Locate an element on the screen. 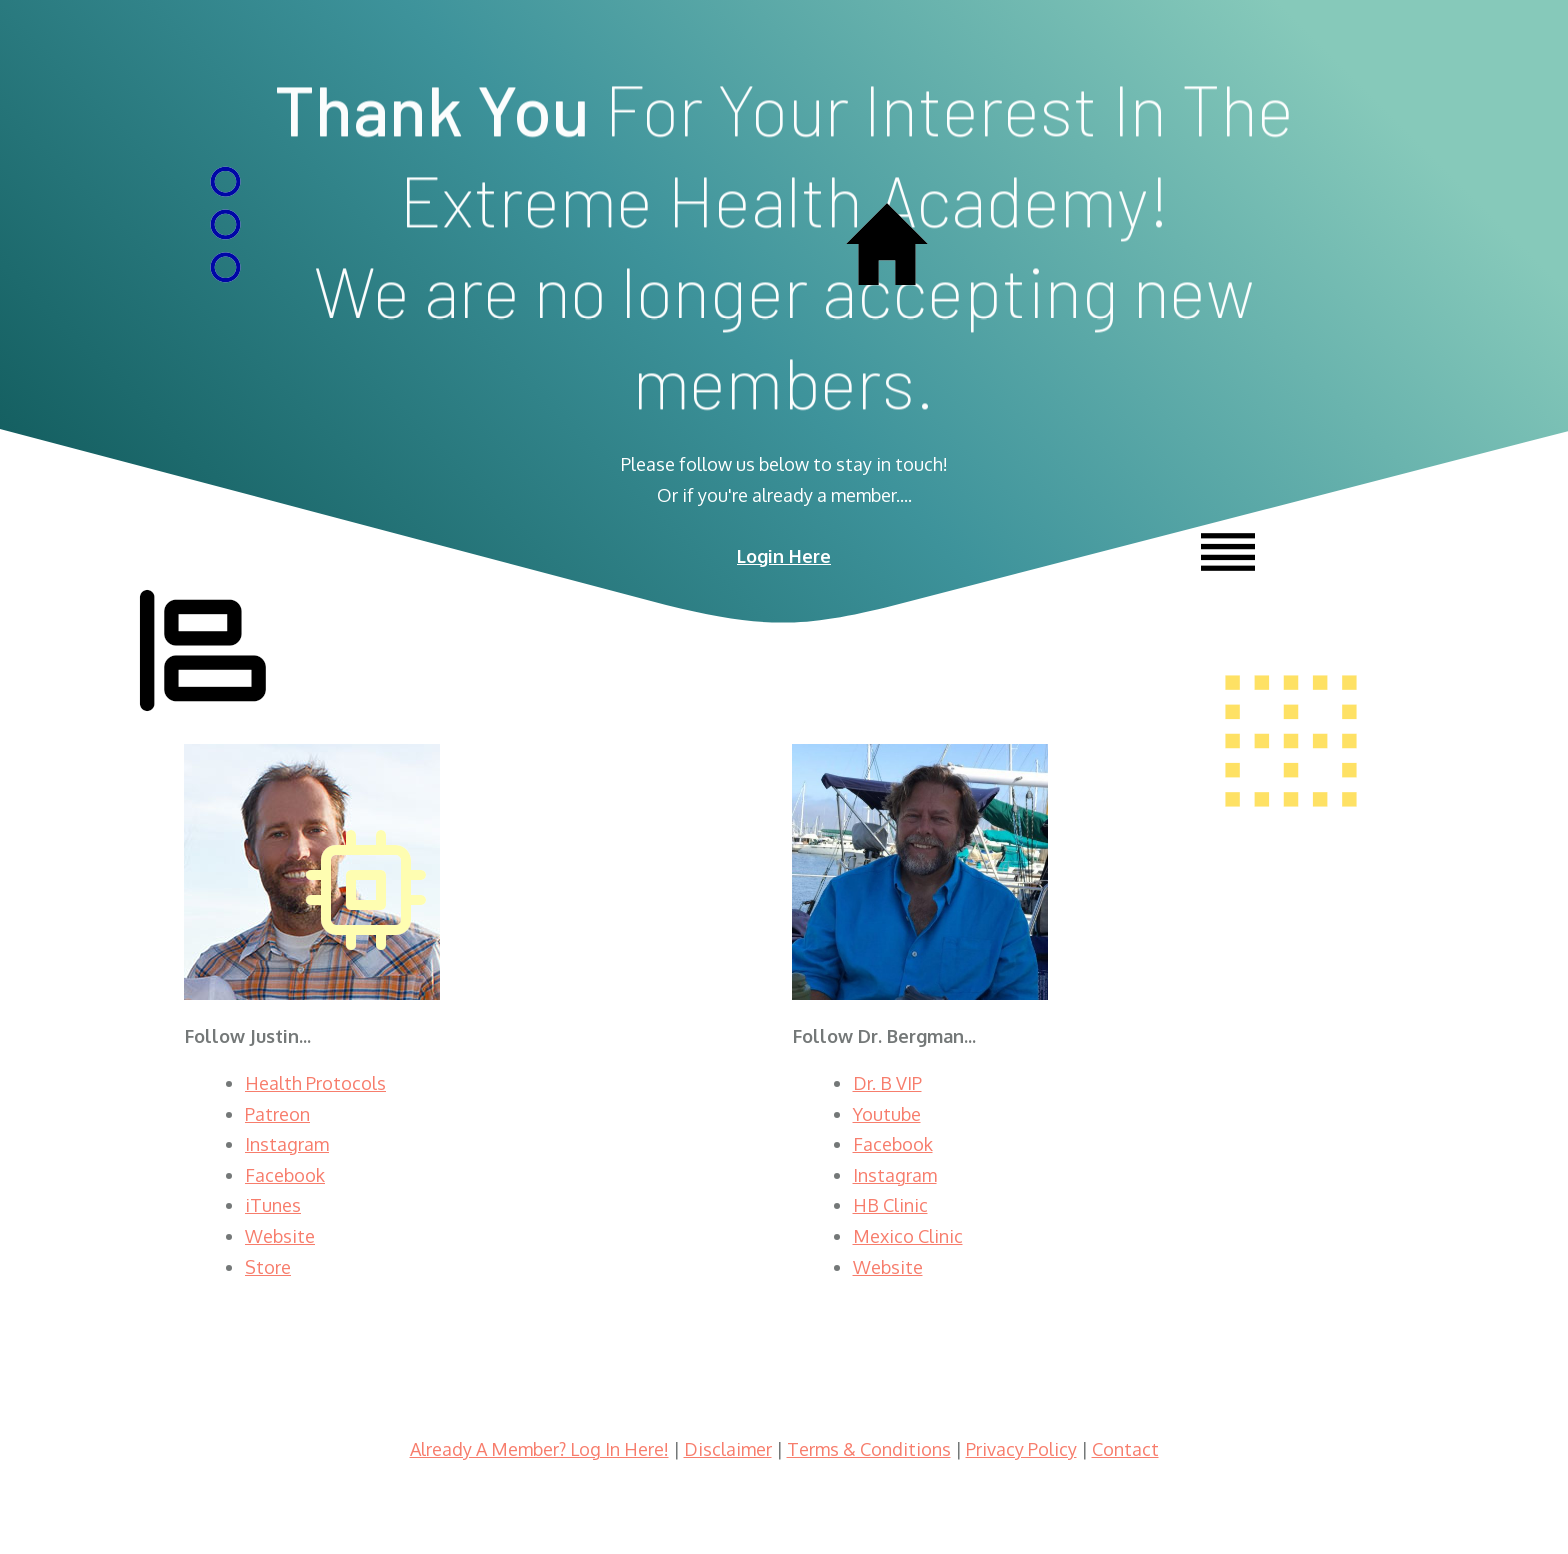  navigate to the home screen is located at coordinates (887, 244).